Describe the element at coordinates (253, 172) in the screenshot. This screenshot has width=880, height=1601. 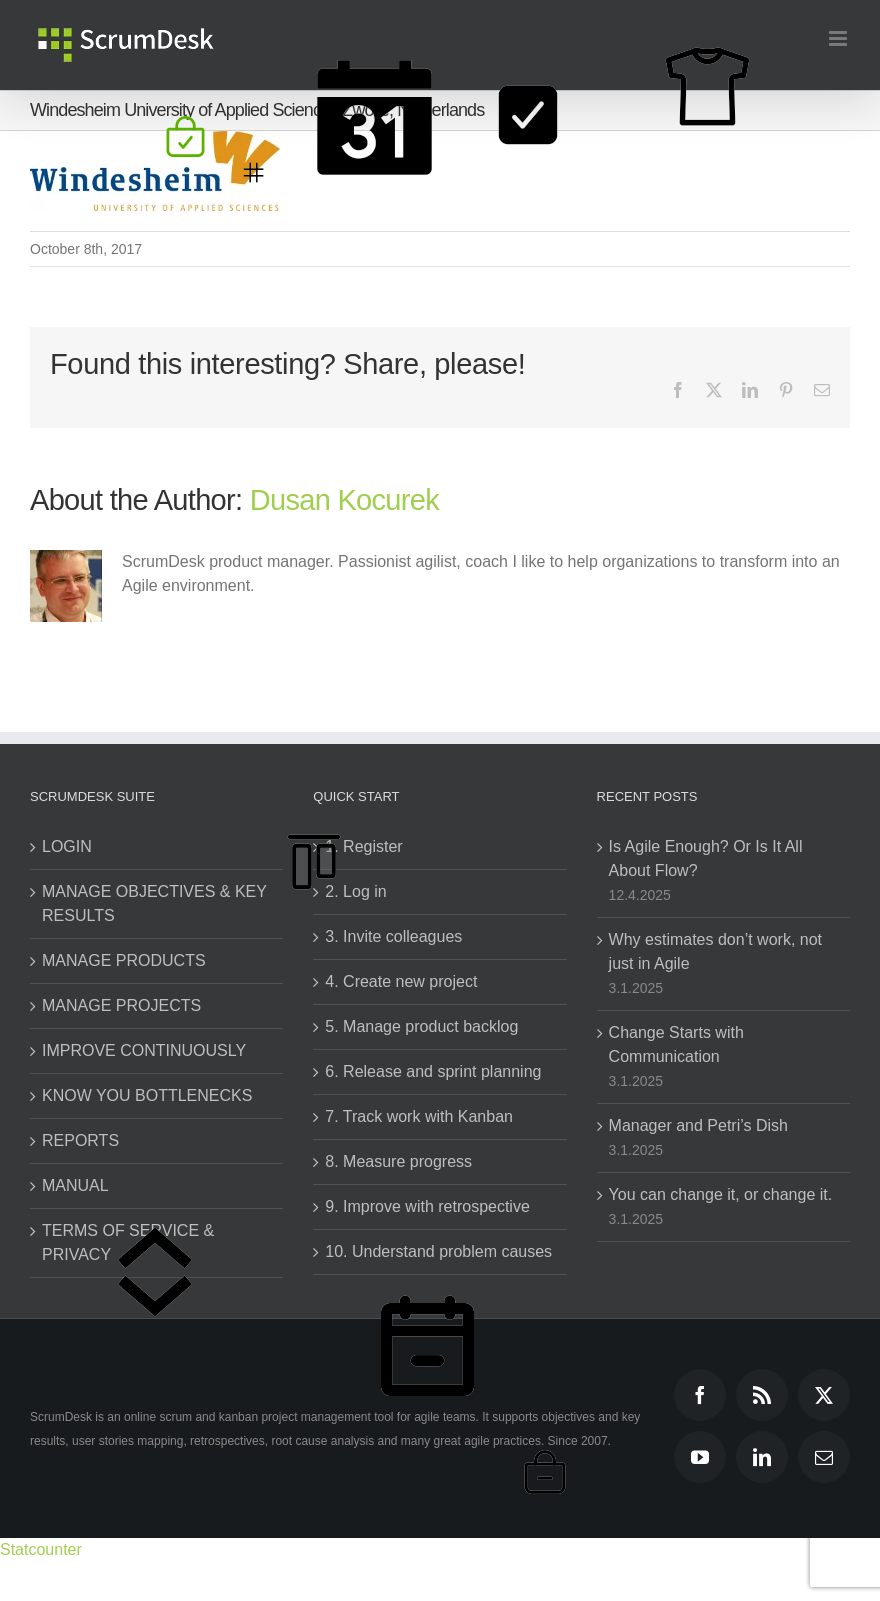
I see `add or view hashtags` at that location.